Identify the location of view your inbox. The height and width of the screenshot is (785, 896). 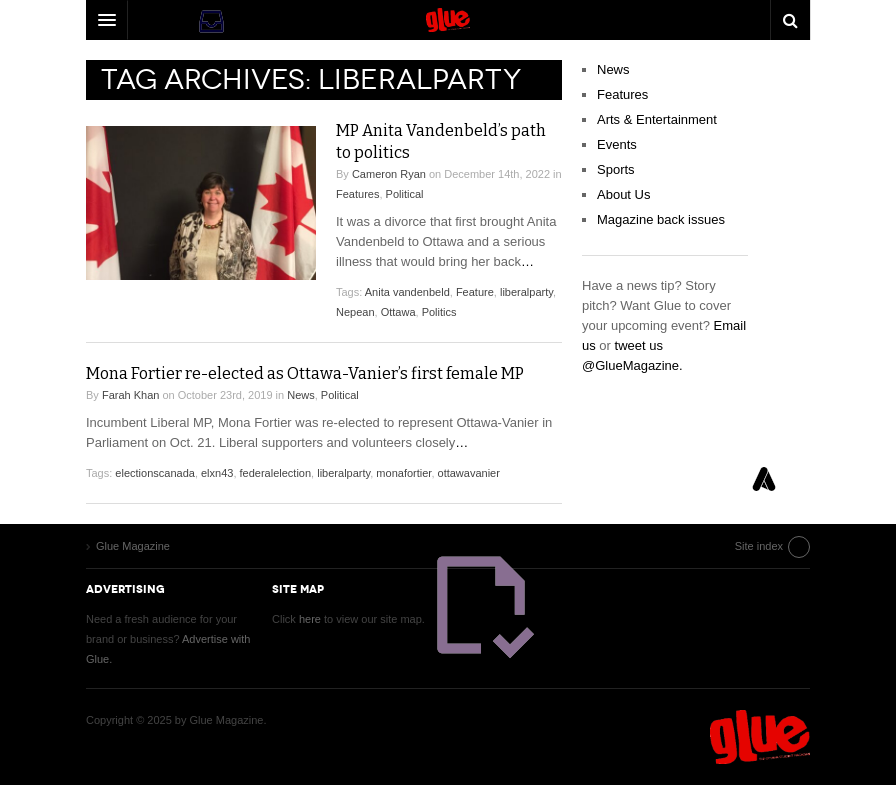
(211, 21).